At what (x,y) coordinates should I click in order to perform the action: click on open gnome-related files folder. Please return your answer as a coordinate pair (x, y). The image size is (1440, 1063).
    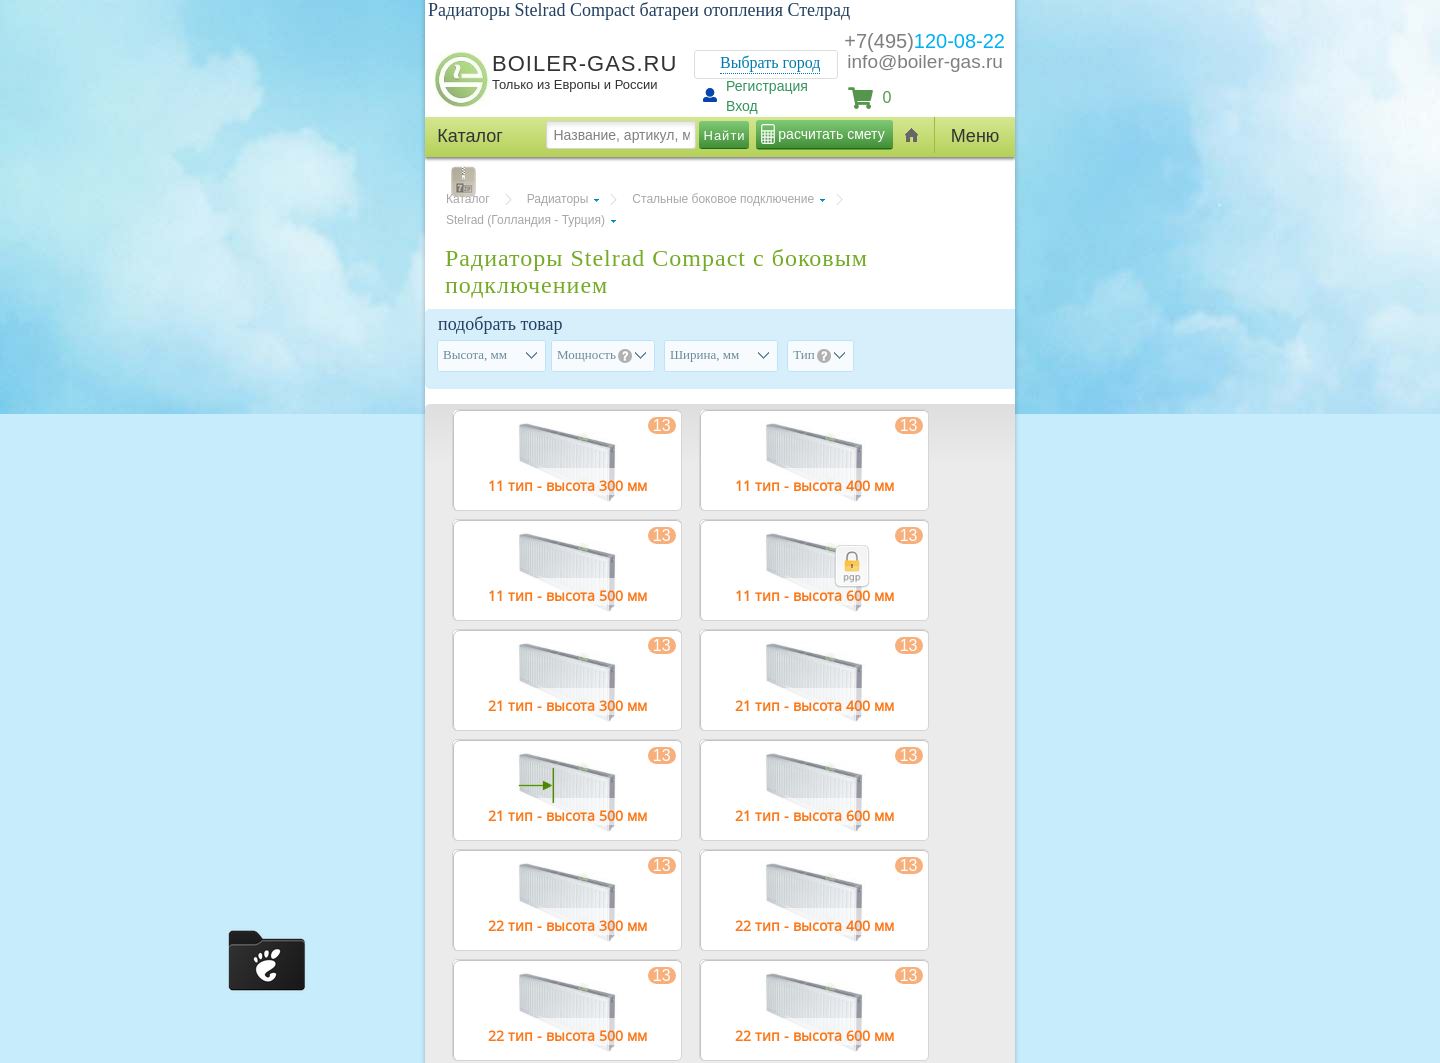
    Looking at the image, I should click on (266, 962).